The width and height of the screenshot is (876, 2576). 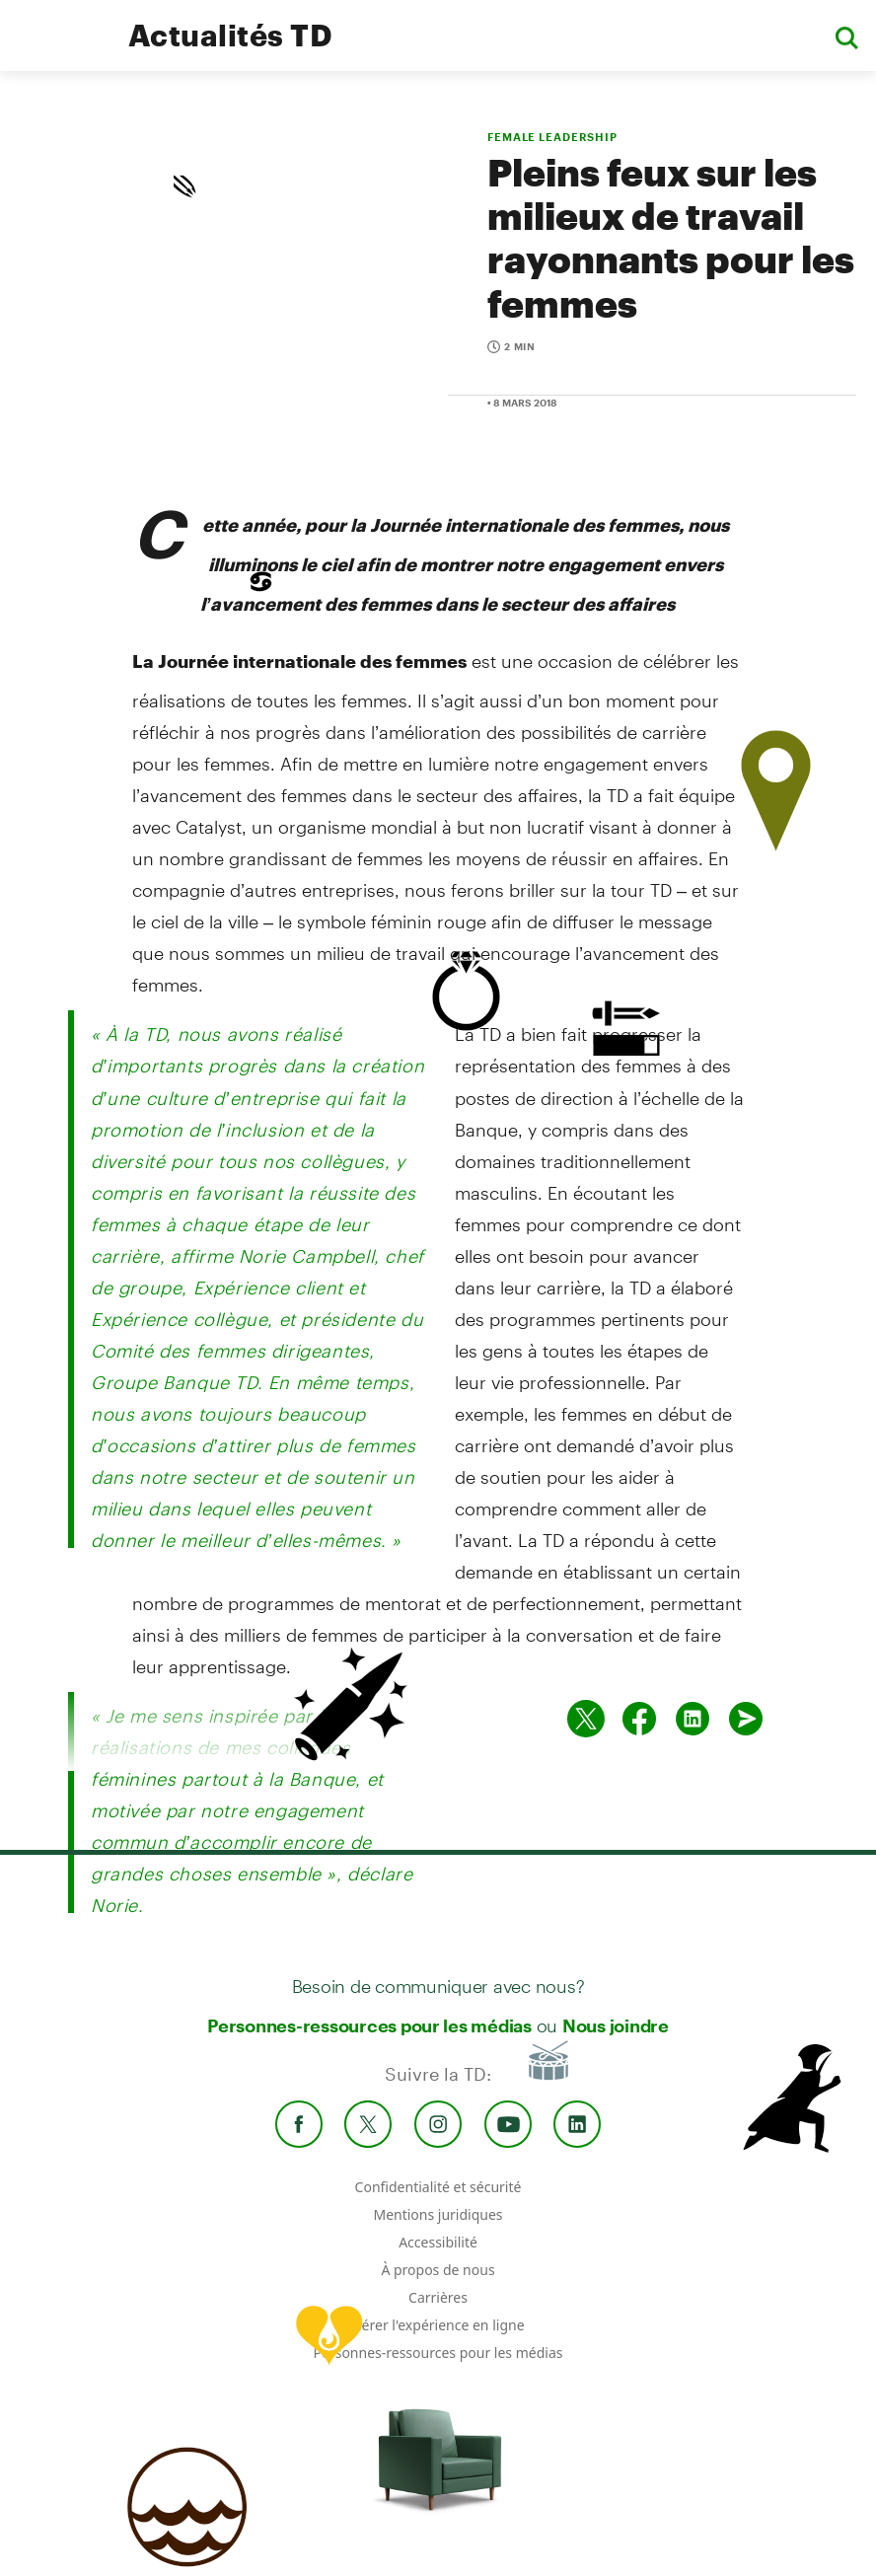 What do you see at coordinates (186, 2507) in the screenshot?
I see `indicates ocean or maritime game mode` at bounding box center [186, 2507].